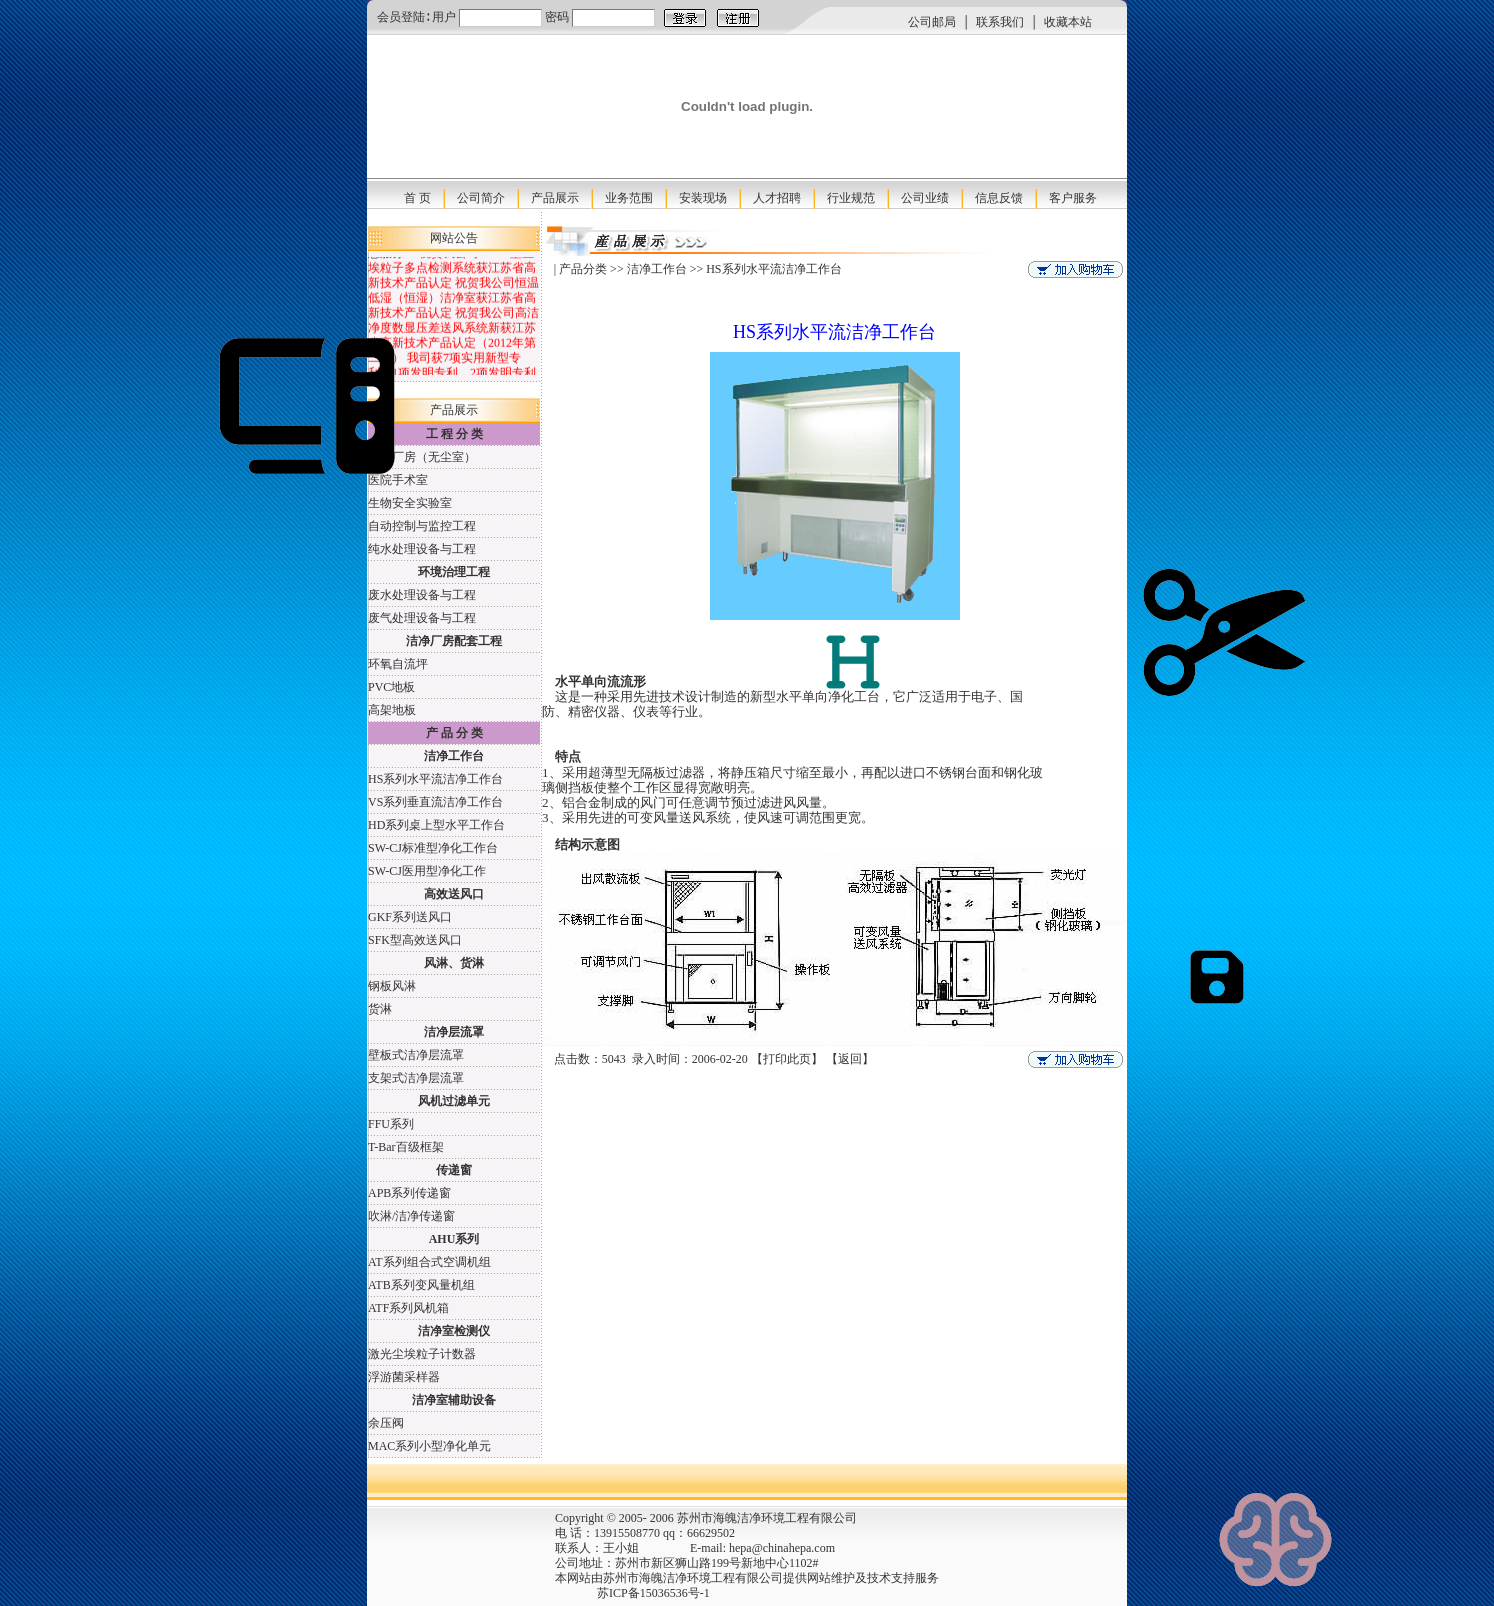  I want to click on access desktop computer settings, so click(307, 406).